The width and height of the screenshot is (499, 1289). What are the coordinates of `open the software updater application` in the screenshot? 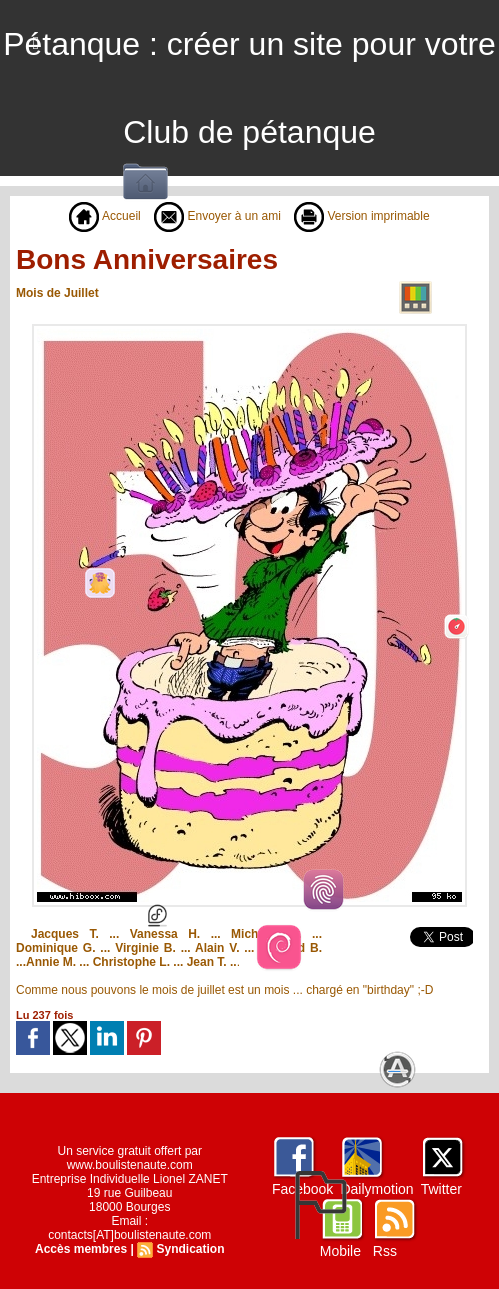 It's located at (397, 1069).